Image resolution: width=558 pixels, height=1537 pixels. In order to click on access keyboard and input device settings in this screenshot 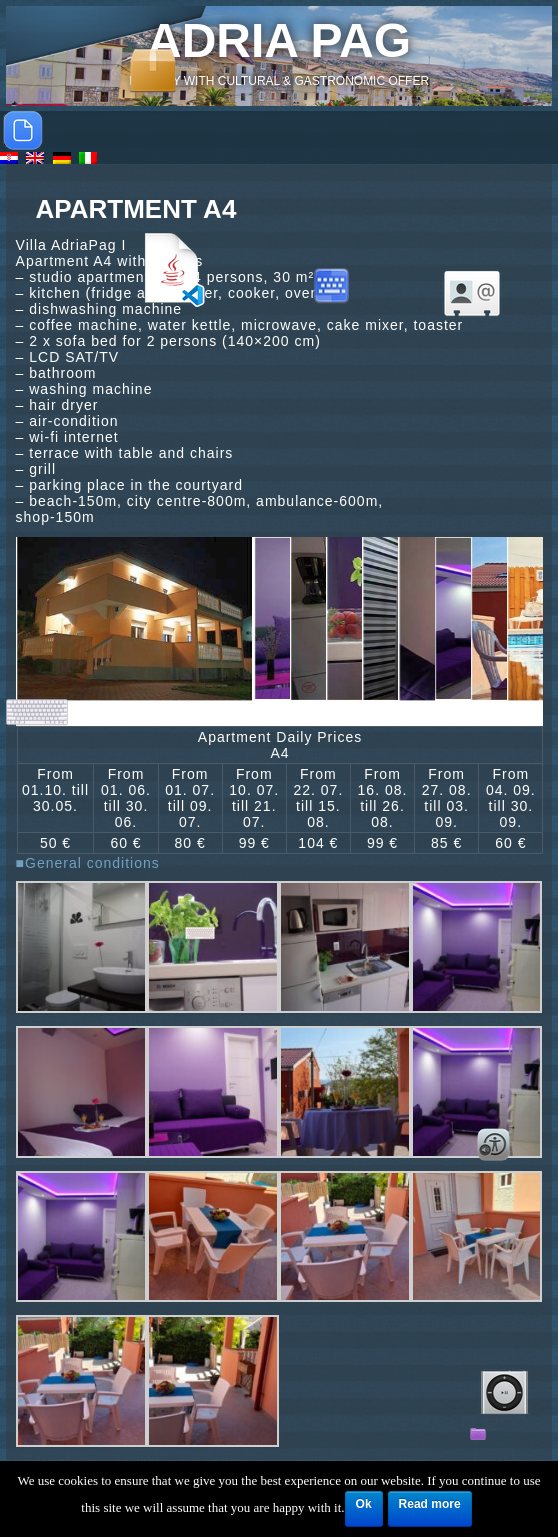, I will do `click(331, 285)`.